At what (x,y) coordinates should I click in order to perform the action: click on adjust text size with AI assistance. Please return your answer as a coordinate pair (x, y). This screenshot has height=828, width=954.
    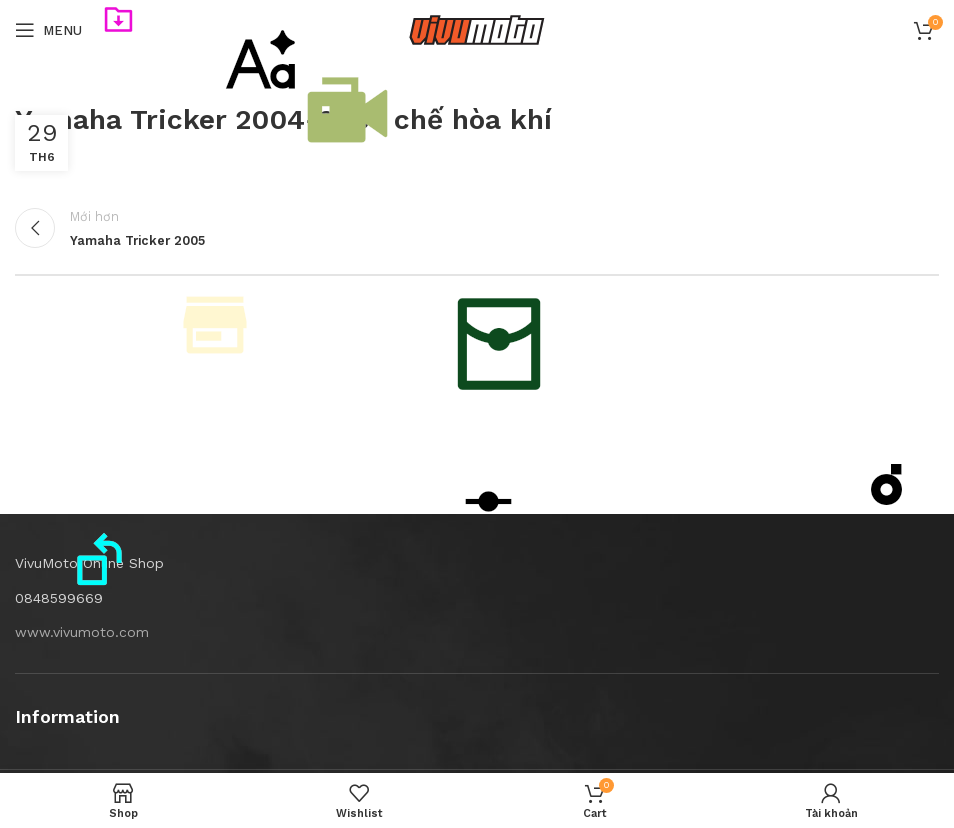
    Looking at the image, I should click on (261, 64).